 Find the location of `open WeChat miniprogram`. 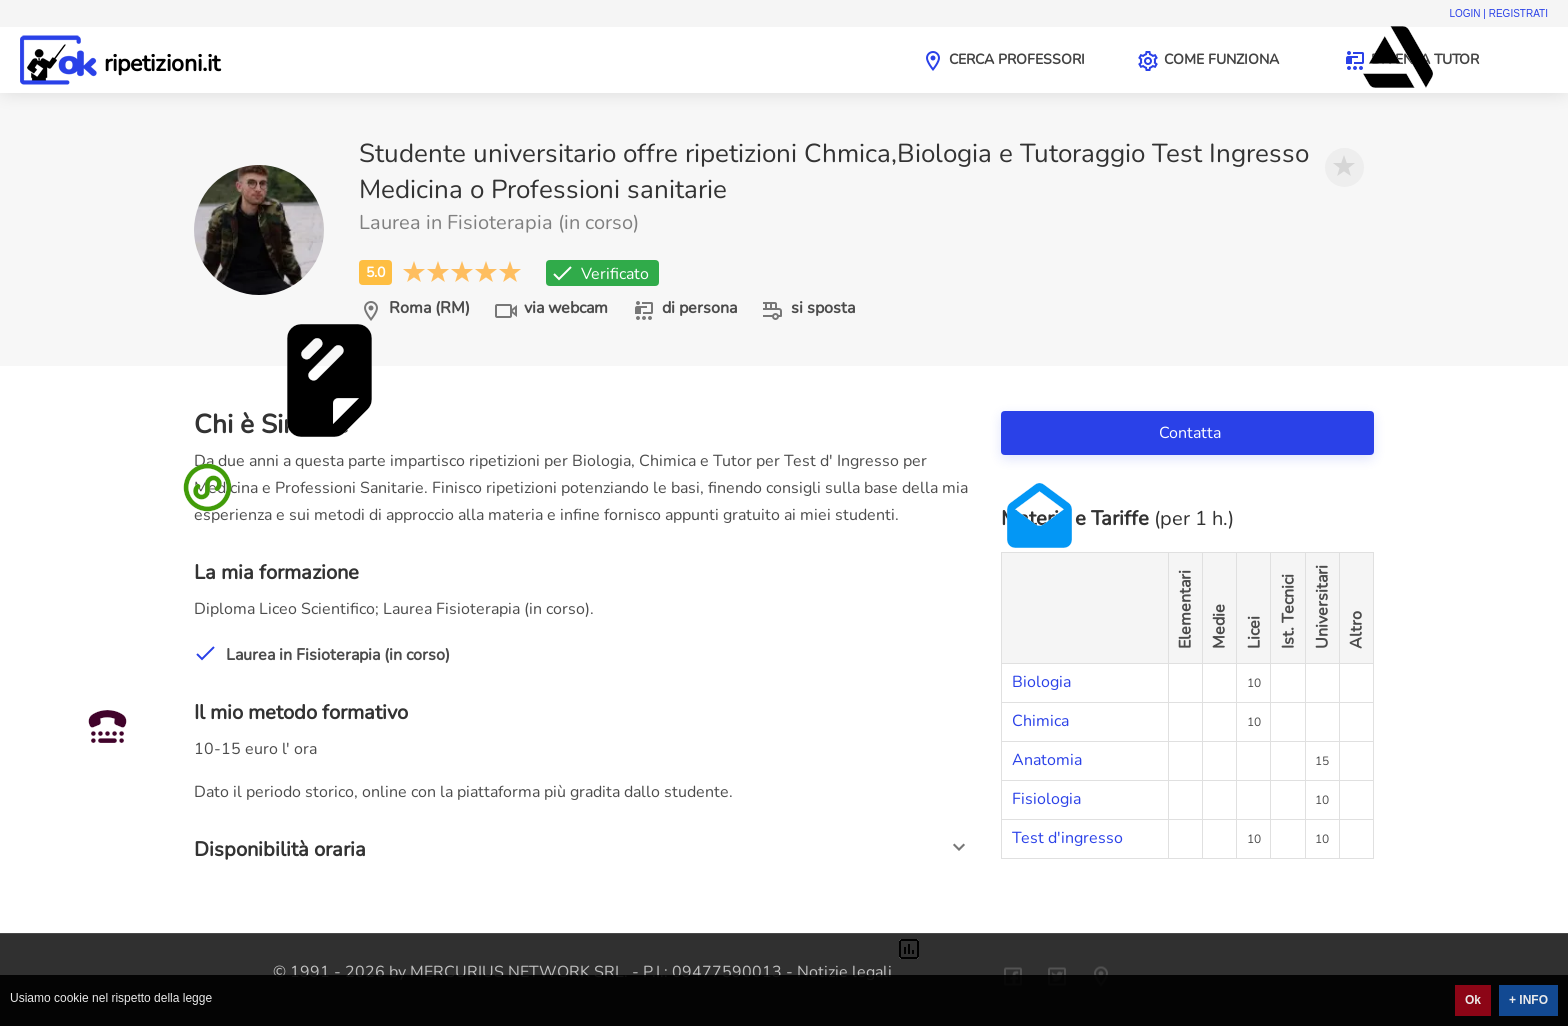

open WeChat miniprogram is located at coordinates (207, 487).